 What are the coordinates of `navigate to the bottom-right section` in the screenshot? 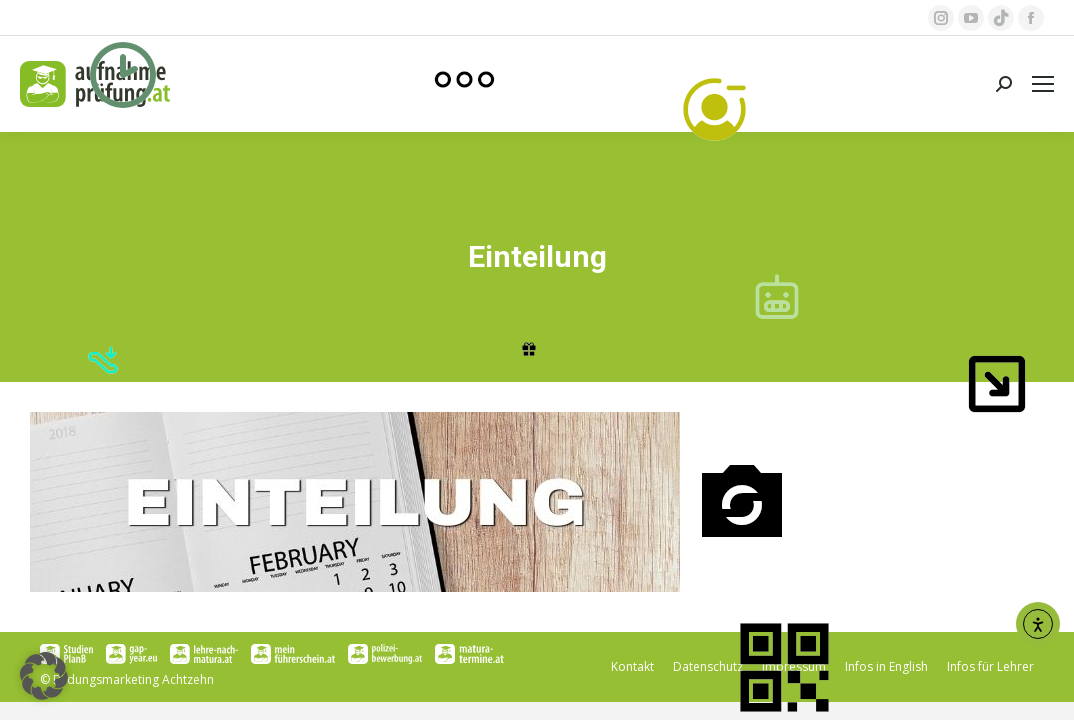 It's located at (997, 384).